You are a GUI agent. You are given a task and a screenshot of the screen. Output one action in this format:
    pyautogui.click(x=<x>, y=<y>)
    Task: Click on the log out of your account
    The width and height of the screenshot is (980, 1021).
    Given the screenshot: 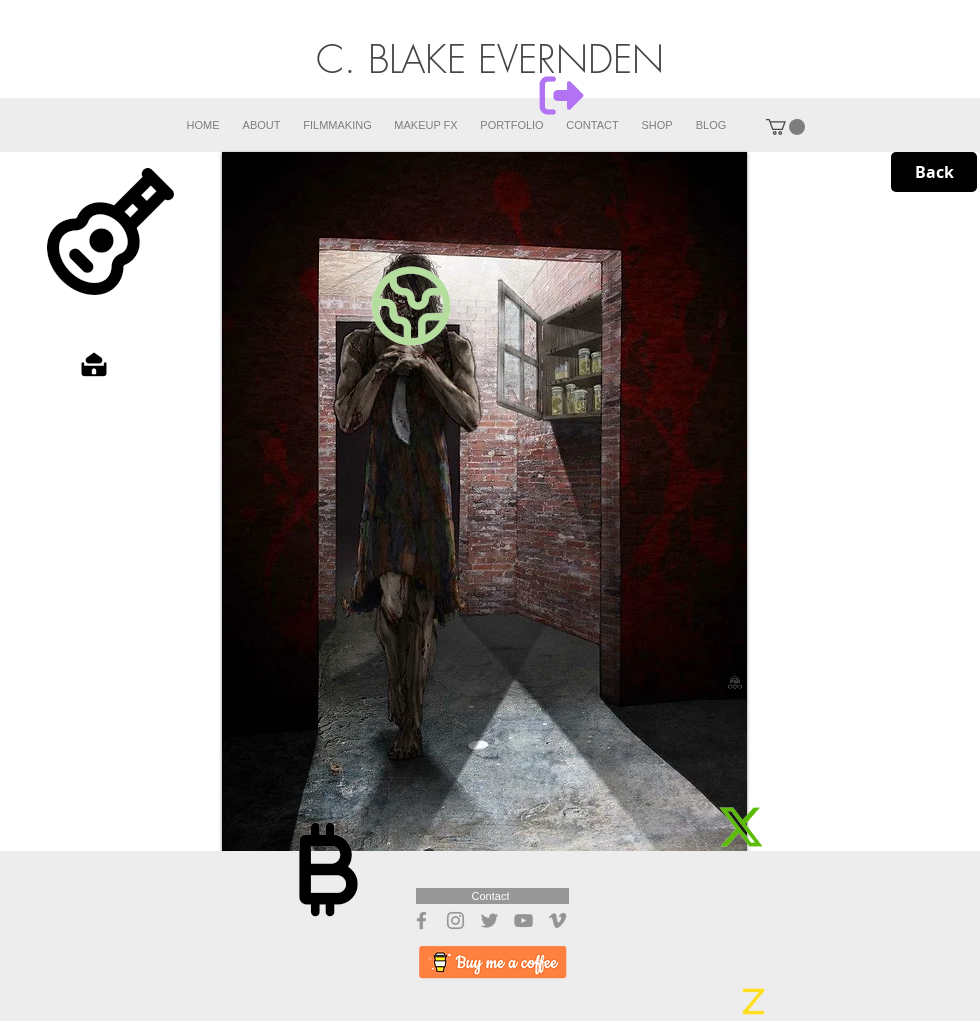 What is the action you would take?
    pyautogui.click(x=561, y=95)
    